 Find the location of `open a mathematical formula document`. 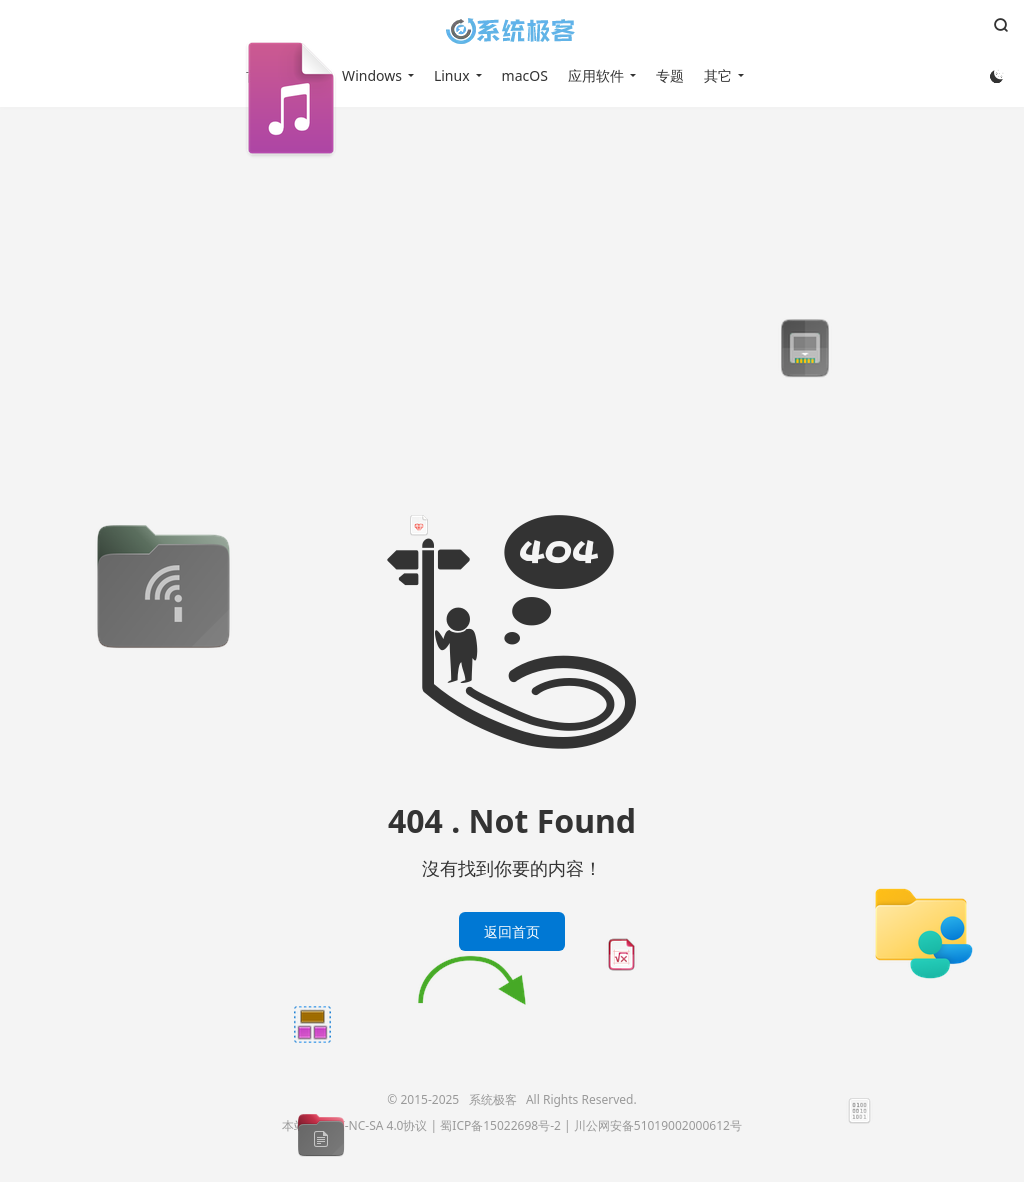

open a mathematical formula document is located at coordinates (621, 954).